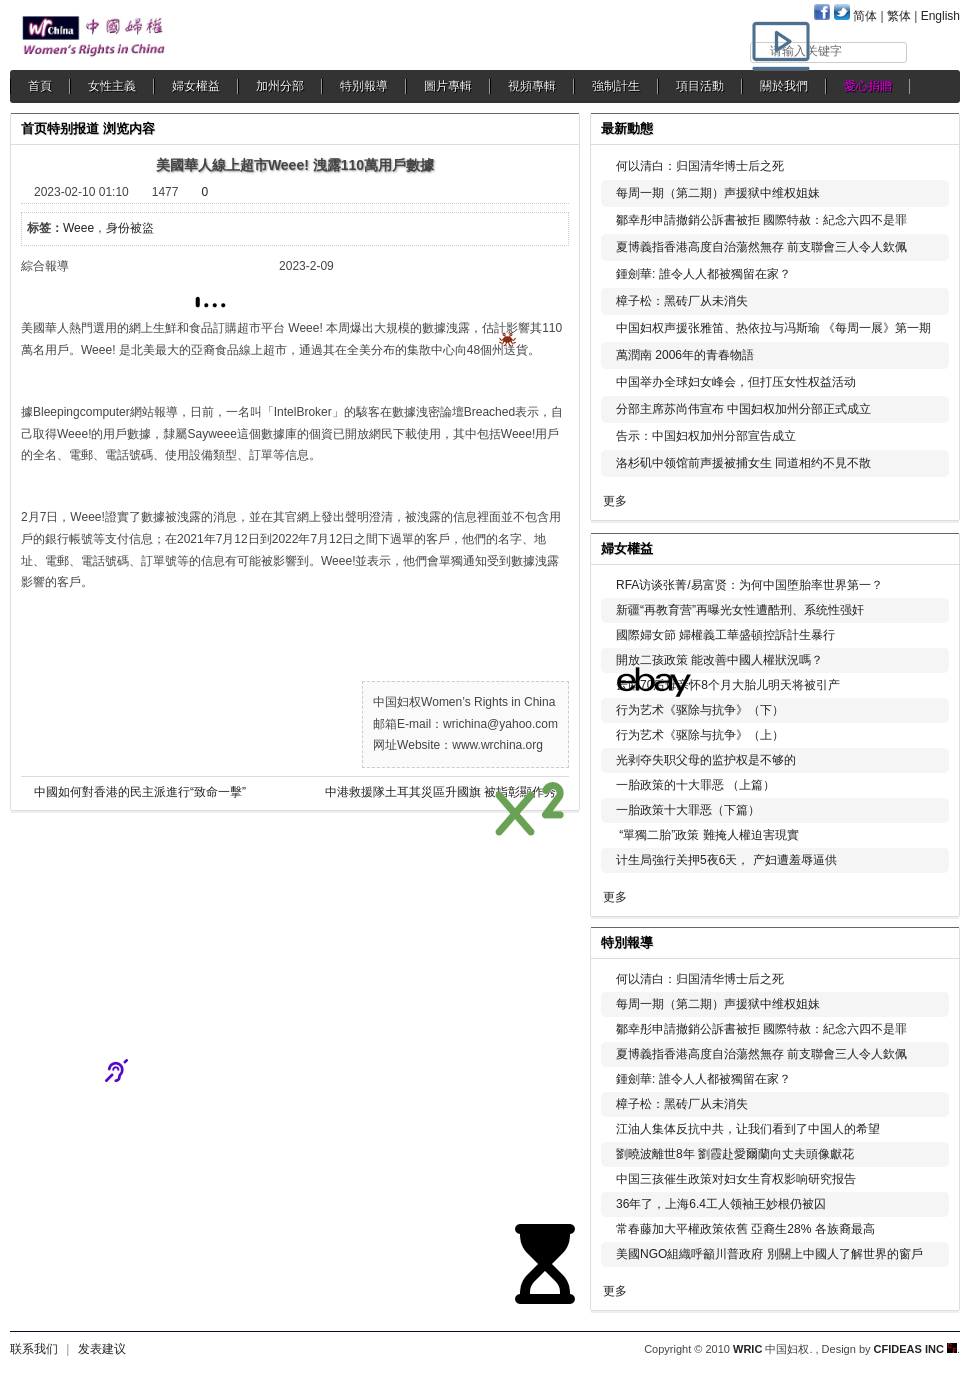  I want to click on open the eBay app, so click(654, 682).